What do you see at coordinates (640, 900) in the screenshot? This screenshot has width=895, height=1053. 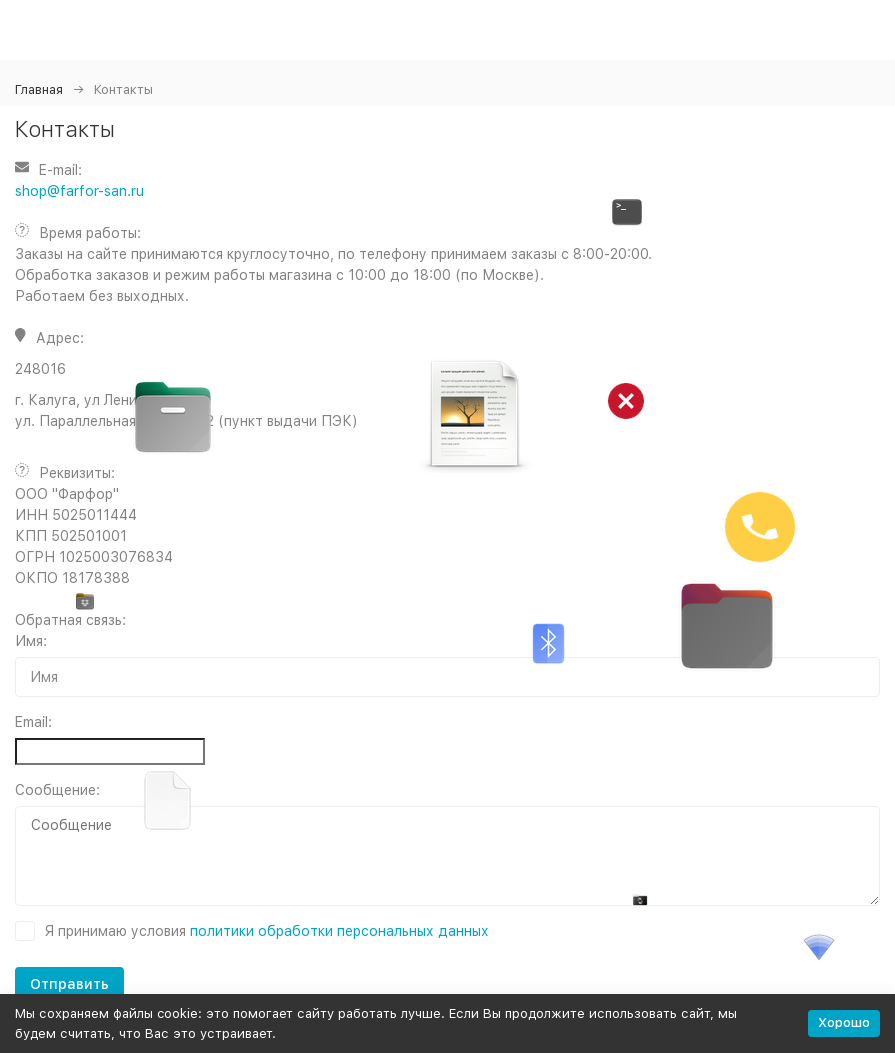 I see `open hibernate or sleep mode system folder` at bounding box center [640, 900].